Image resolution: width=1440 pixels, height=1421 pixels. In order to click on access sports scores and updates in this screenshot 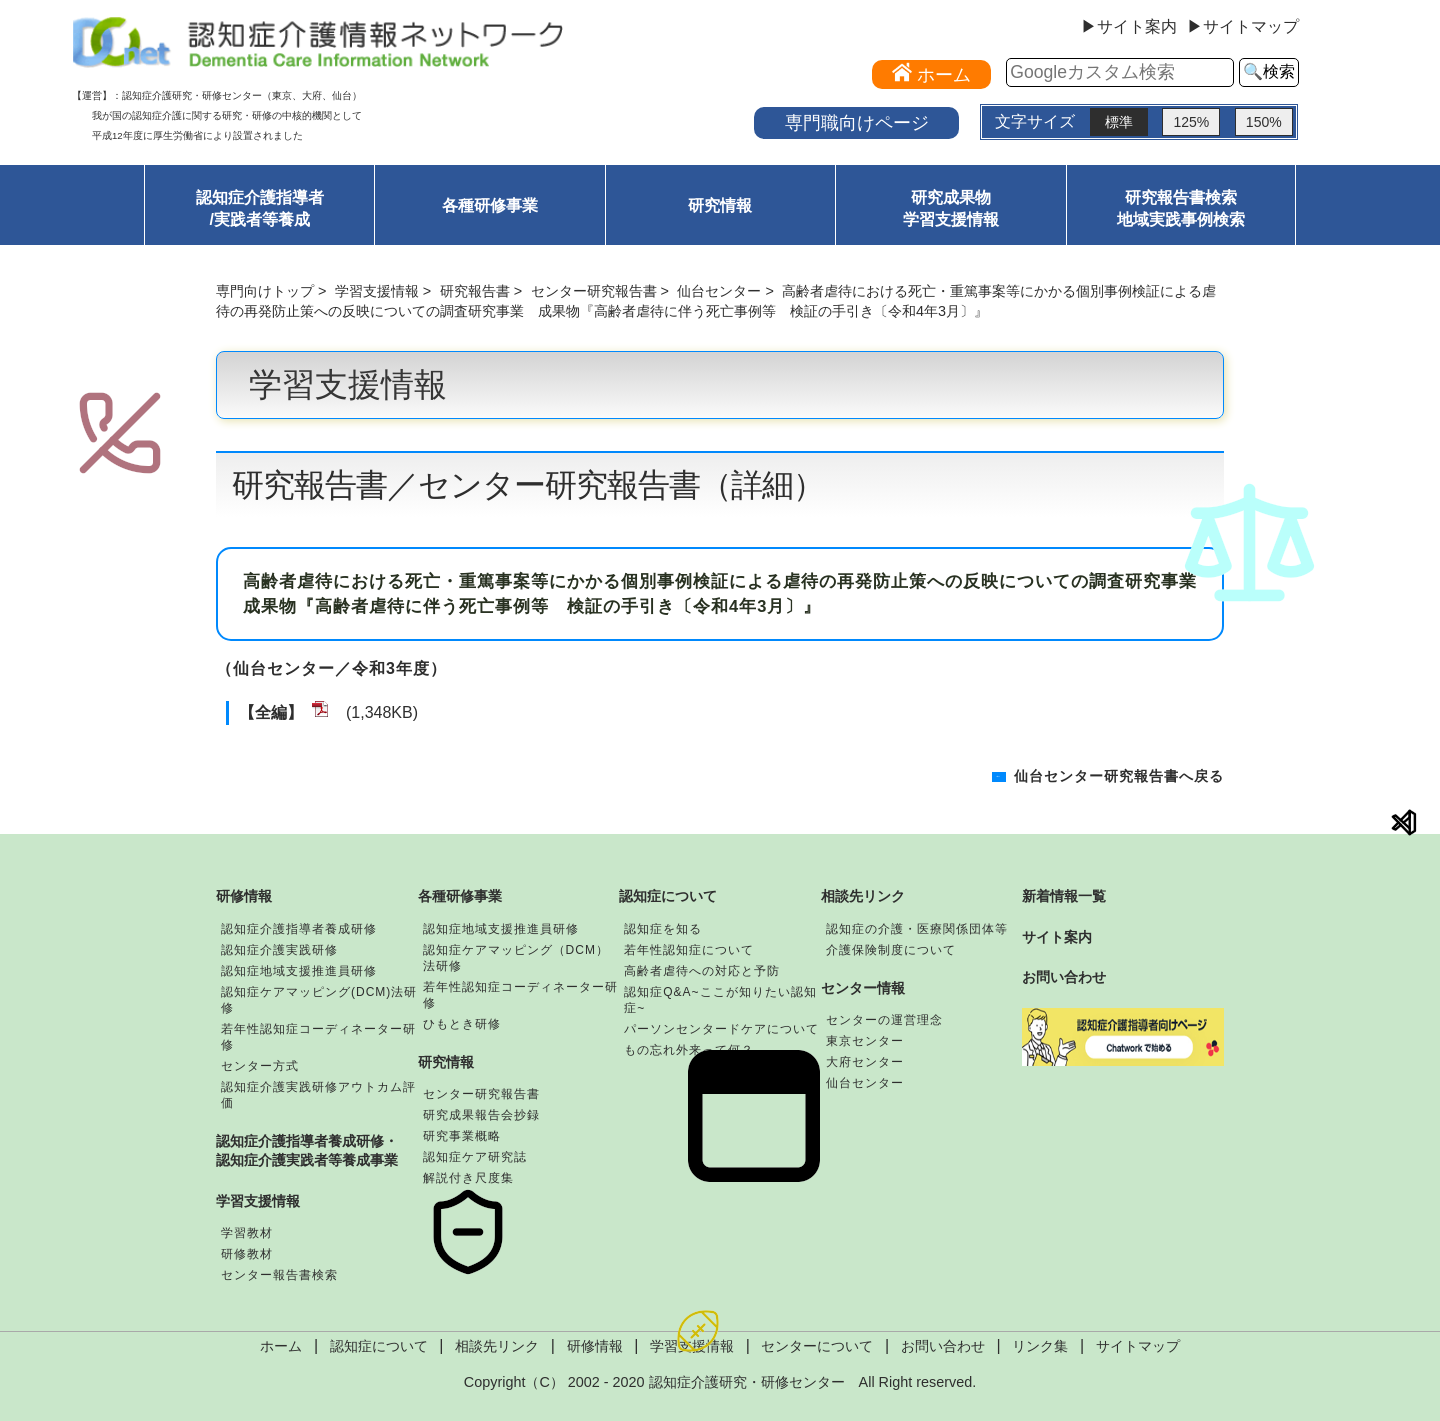, I will do `click(698, 1331)`.